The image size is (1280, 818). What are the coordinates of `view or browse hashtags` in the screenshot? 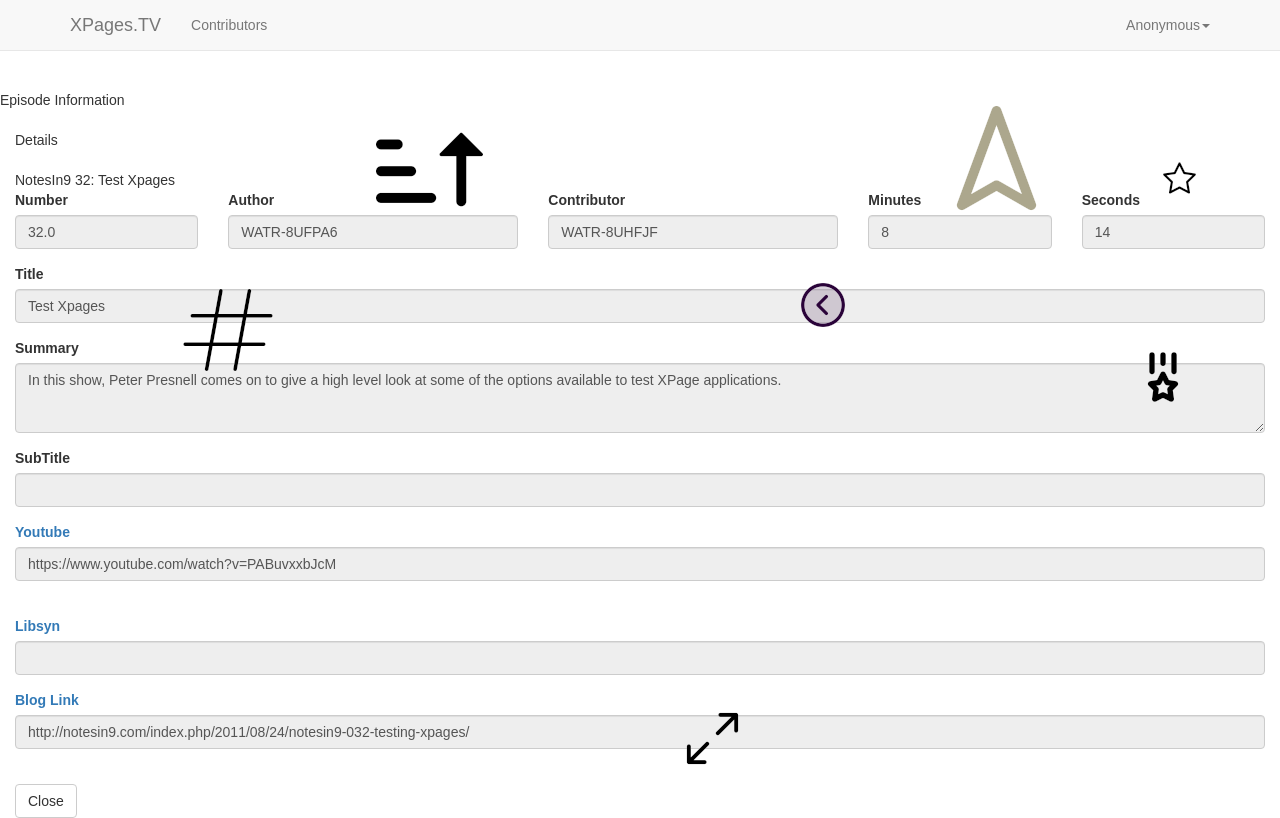 It's located at (228, 330).